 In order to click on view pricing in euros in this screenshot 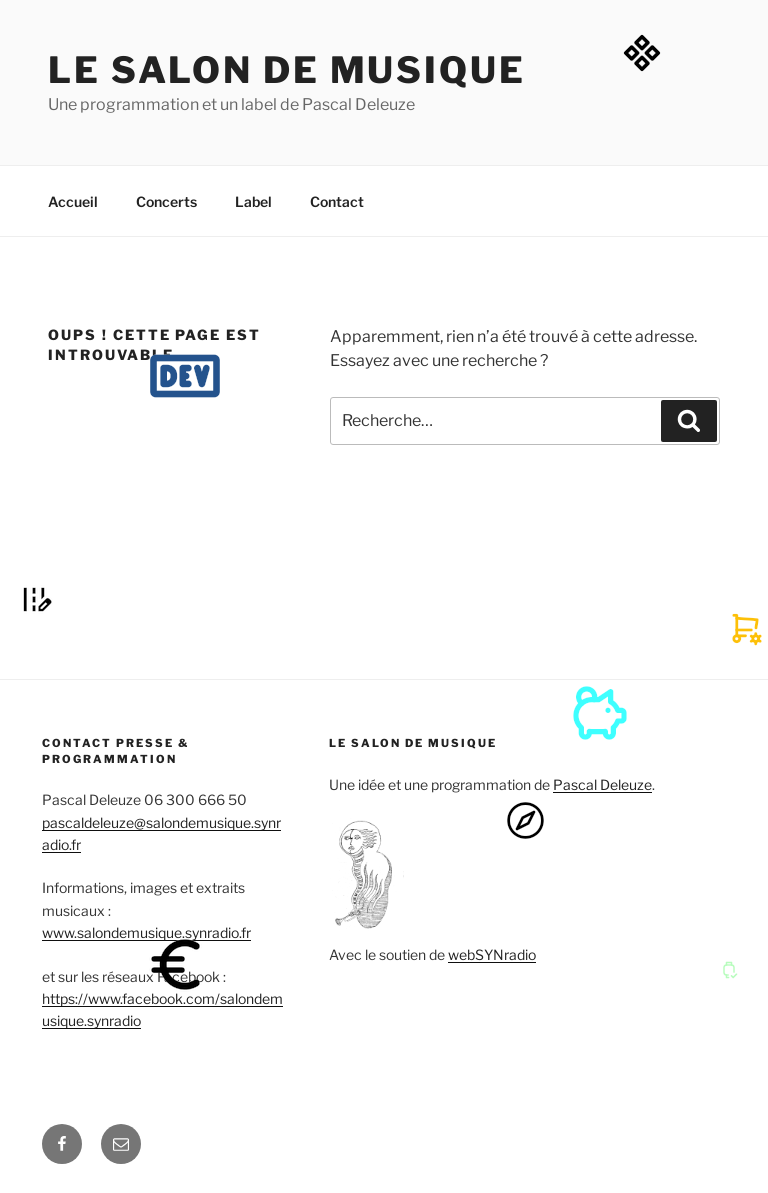, I will do `click(176, 964)`.